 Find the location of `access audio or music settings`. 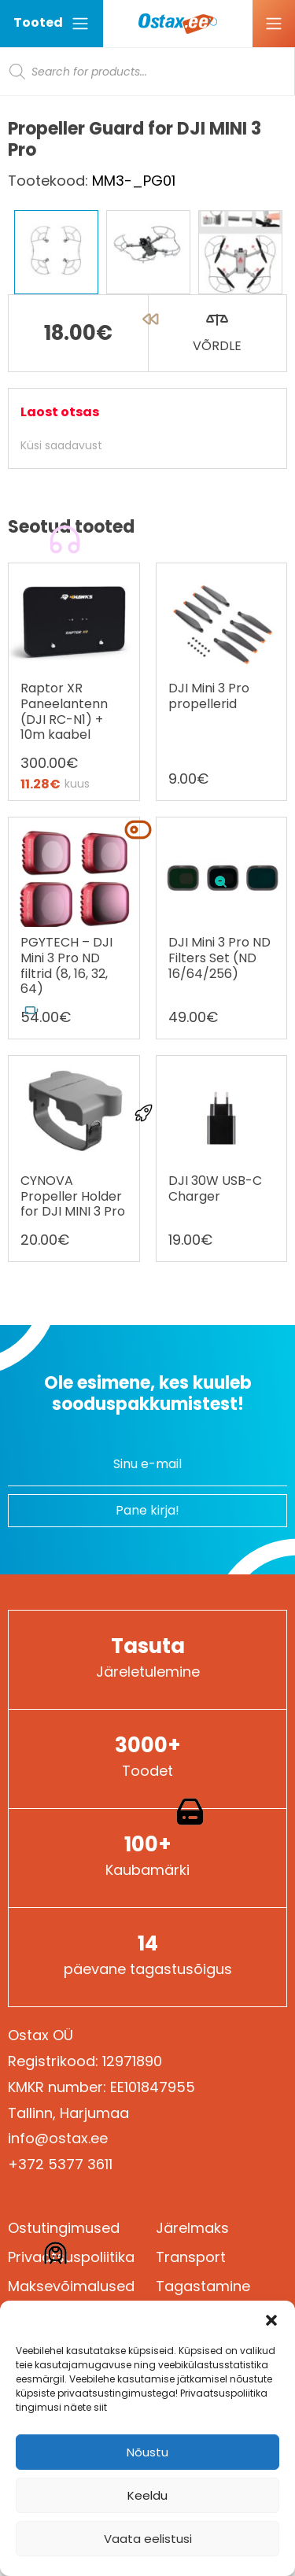

access audio or music settings is located at coordinates (65, 540).